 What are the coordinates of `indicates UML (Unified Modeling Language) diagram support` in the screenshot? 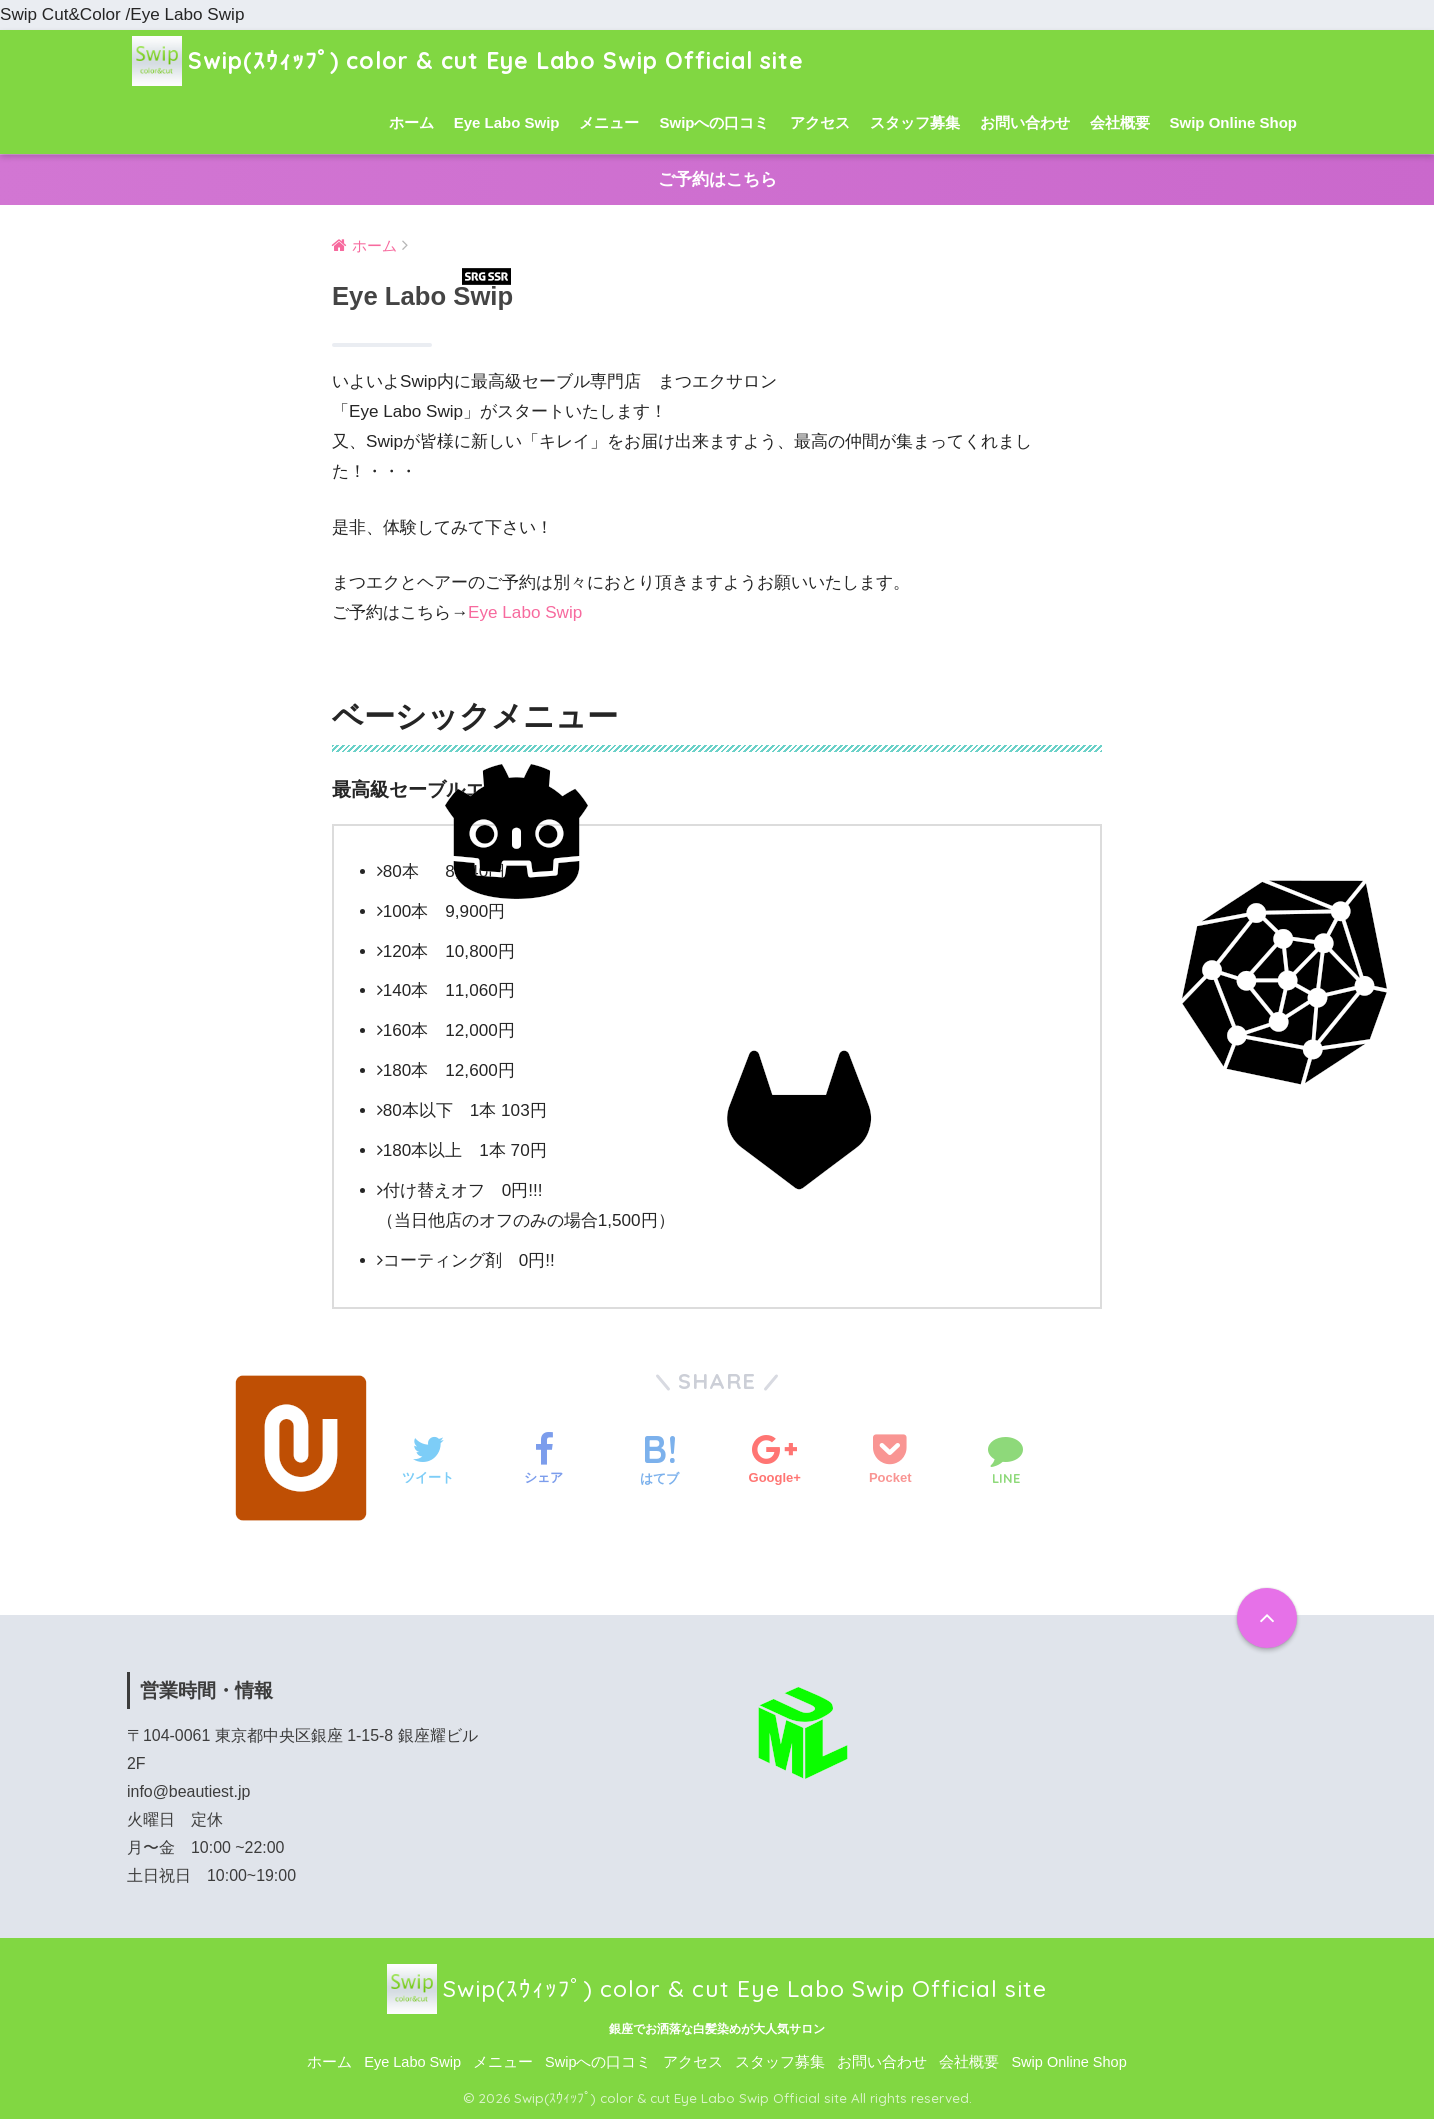 It's located at (803, 1733).